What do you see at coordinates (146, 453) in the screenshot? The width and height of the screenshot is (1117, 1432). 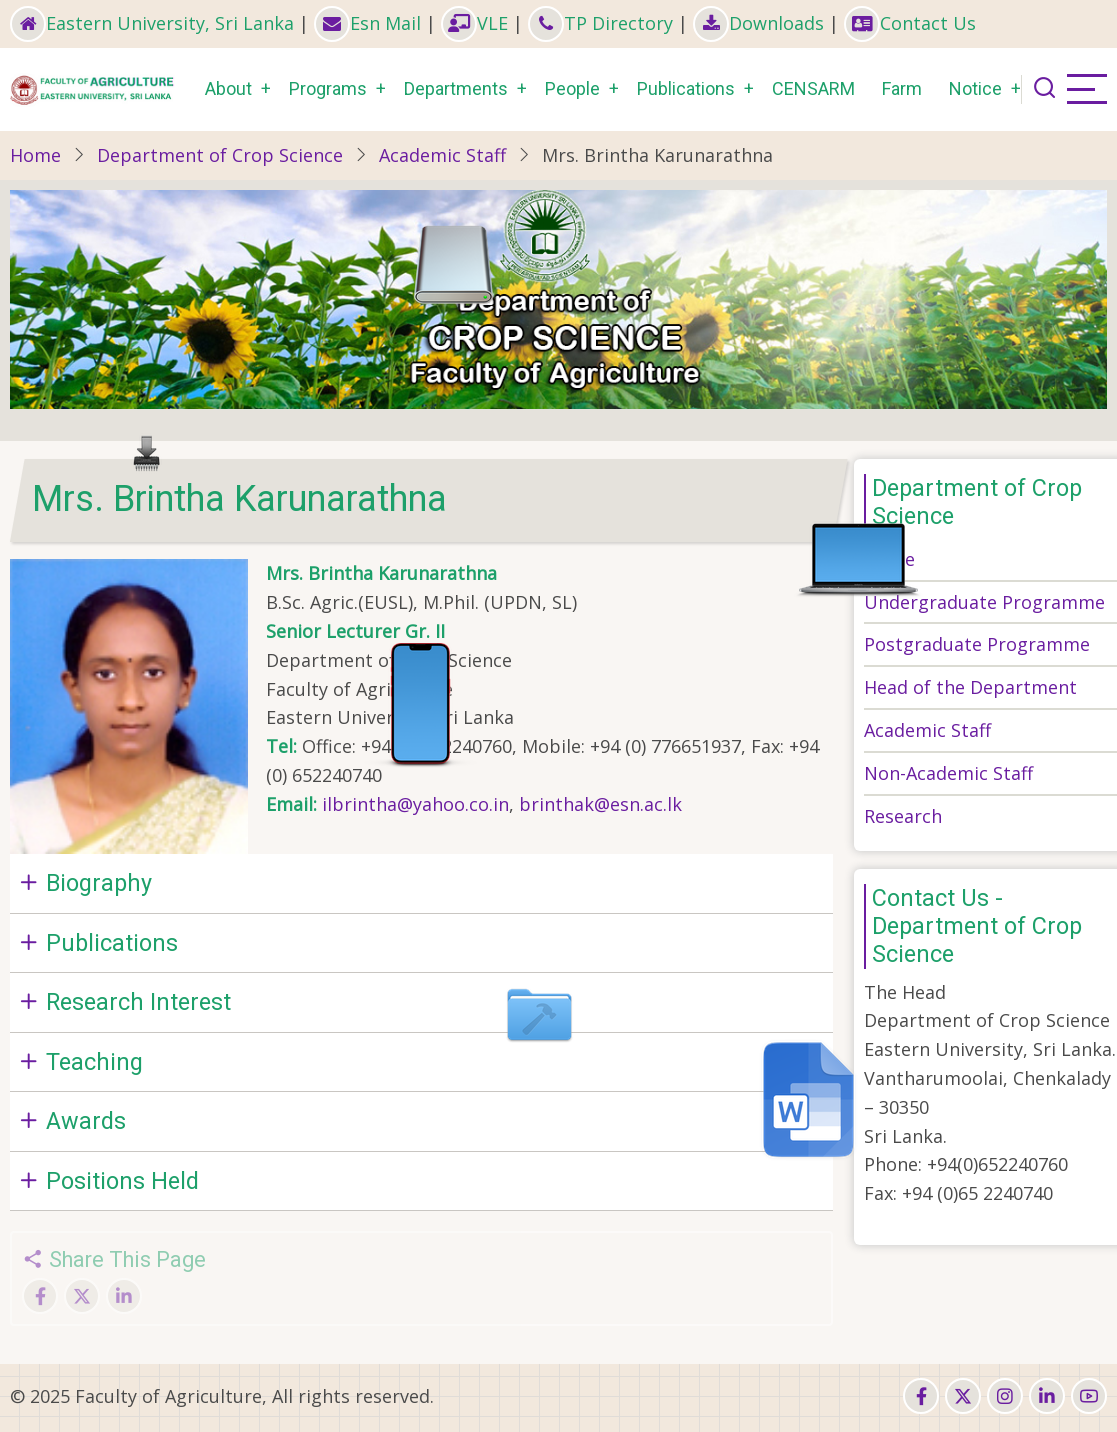 I see `update firmware on connected accessories` at bounding box center [146, 453].